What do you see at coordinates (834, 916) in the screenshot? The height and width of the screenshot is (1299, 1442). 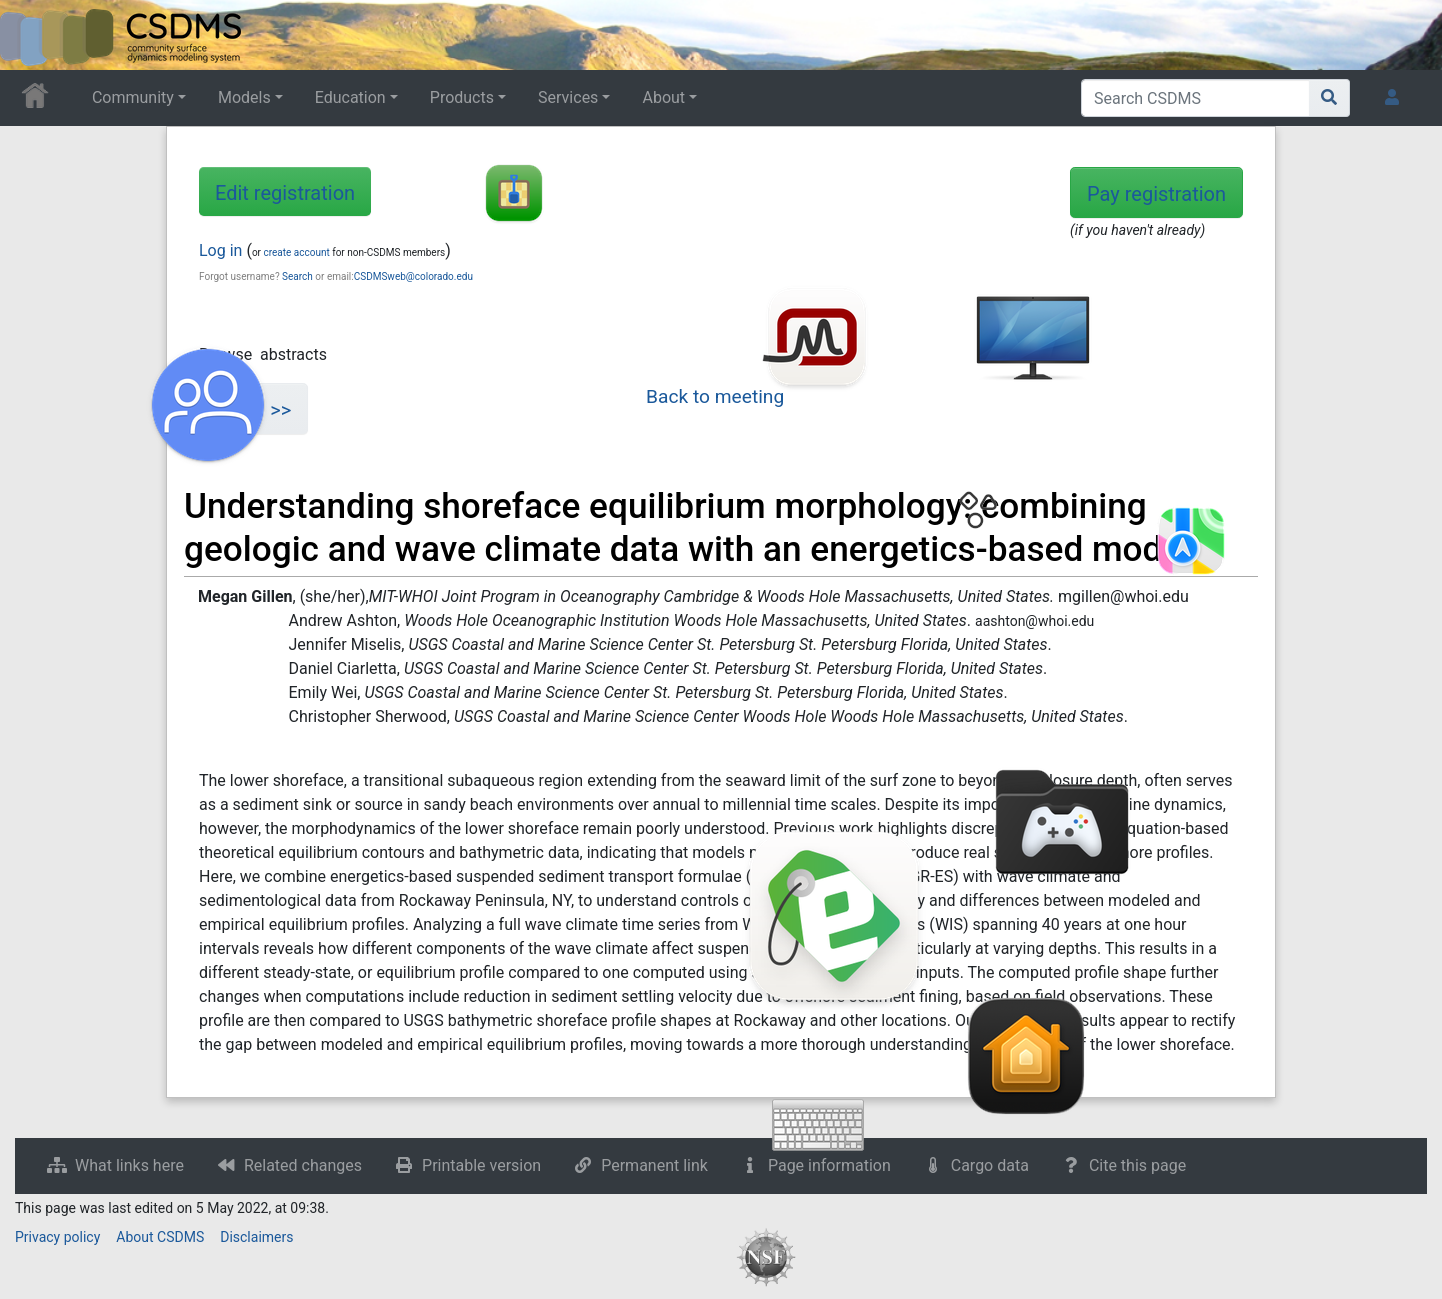 I see `open easytag music tagging application` at bounding box center [834, 916].